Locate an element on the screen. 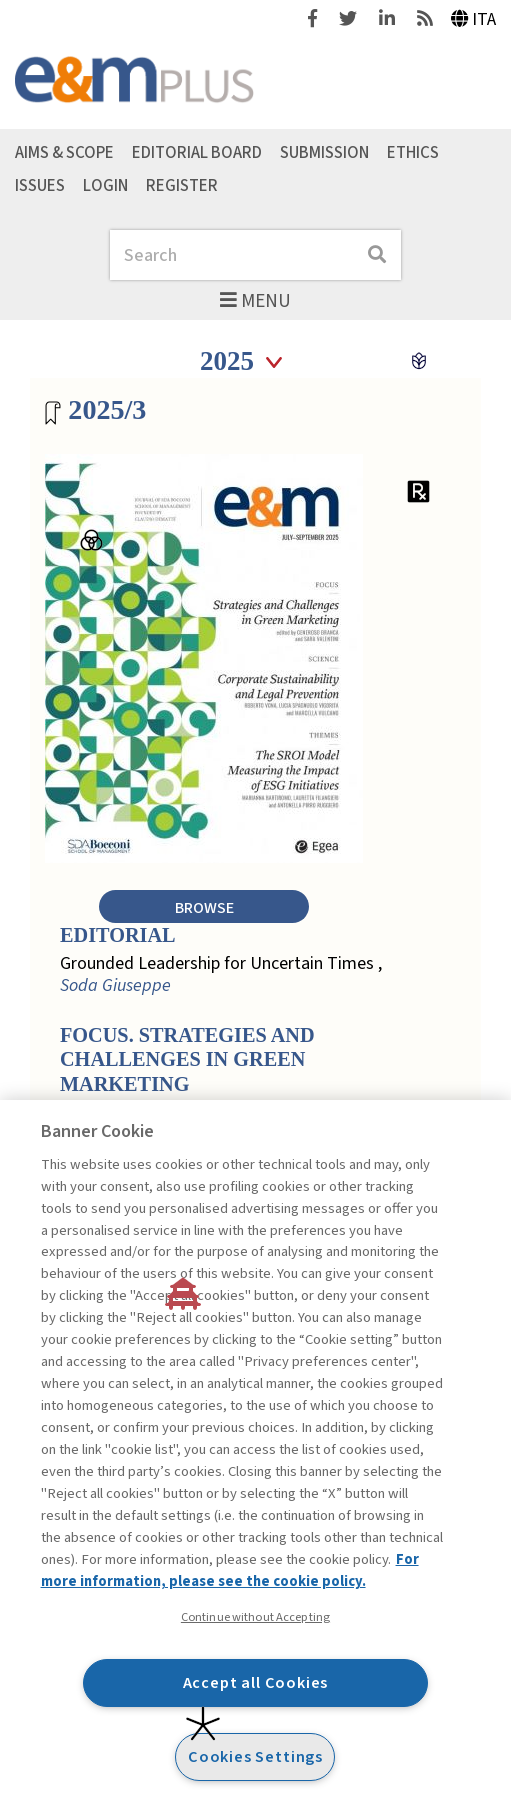 This screenshot has width=511, height=1809. view prescription details is located at coordinates (418, 491).